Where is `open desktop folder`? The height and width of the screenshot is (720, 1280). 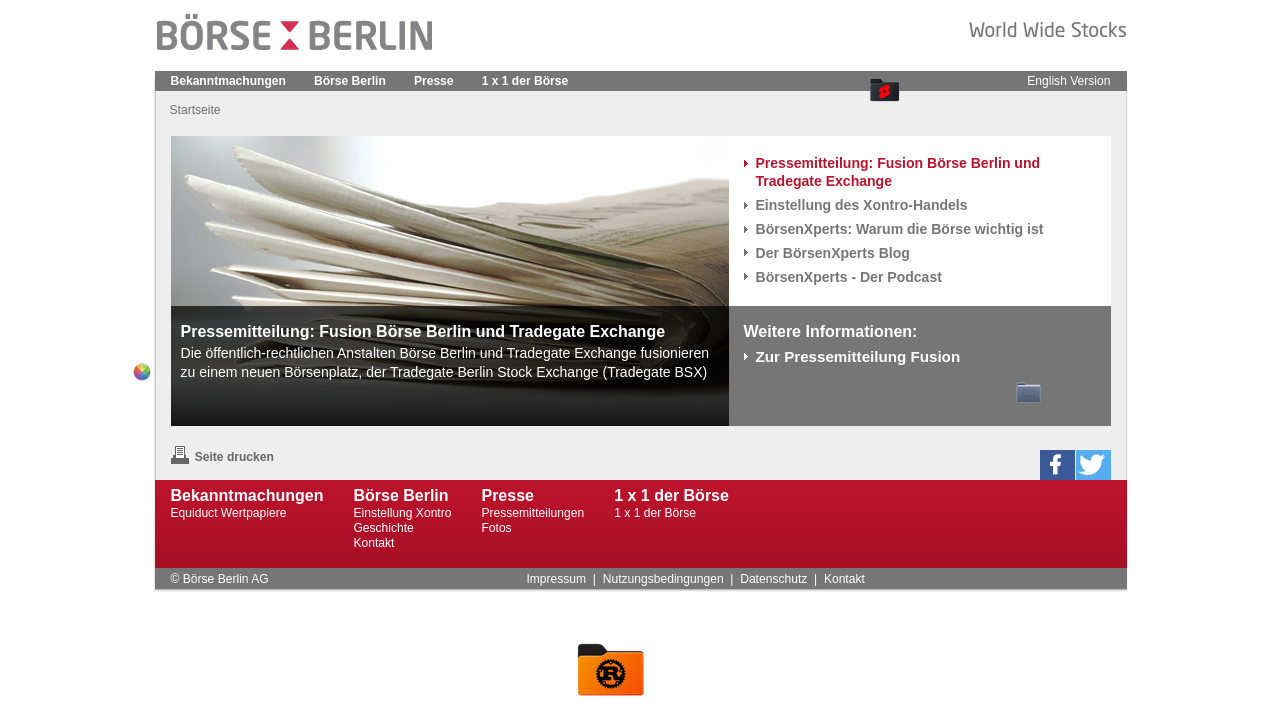
open desktop folder is located at coordinates (1028, 392).